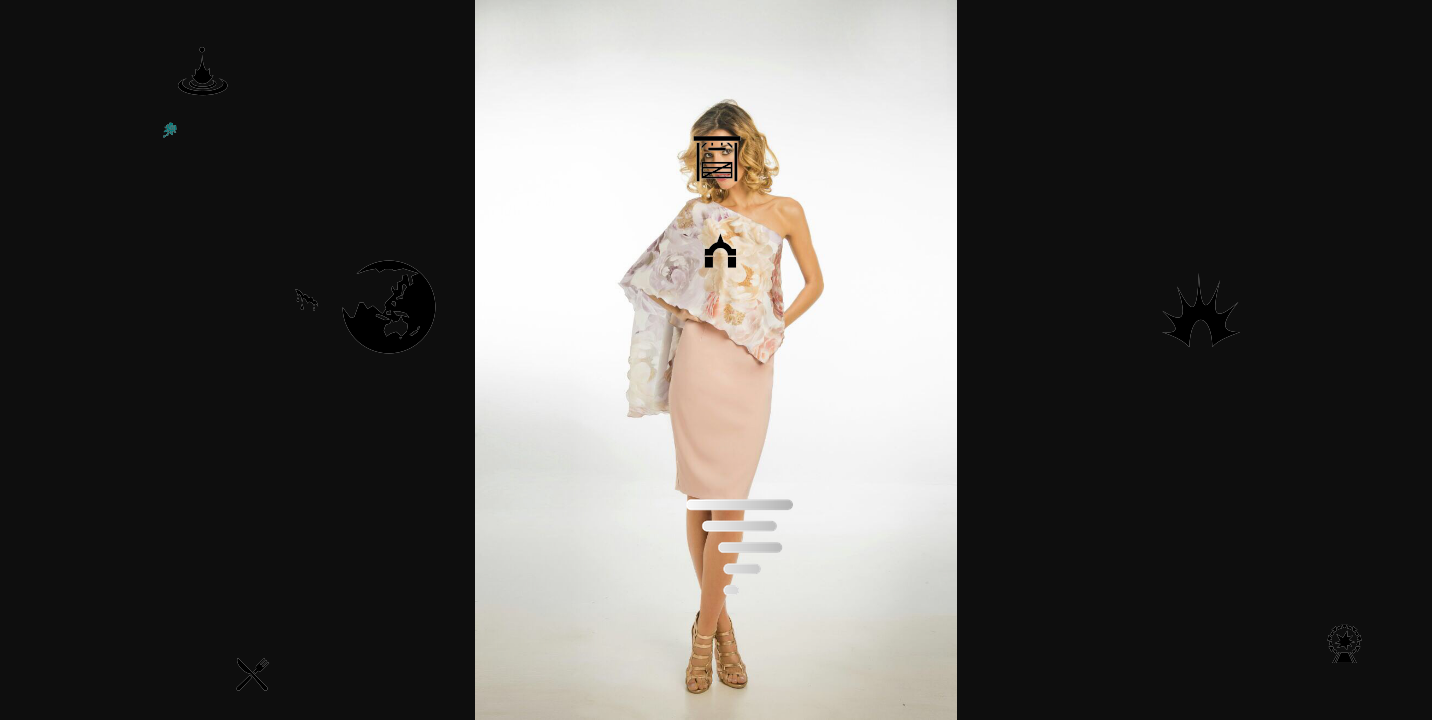 The height and width of the screenshot is (720, 1432). I want to click on indicates tornado or severe storm warning, so click(739, 547).